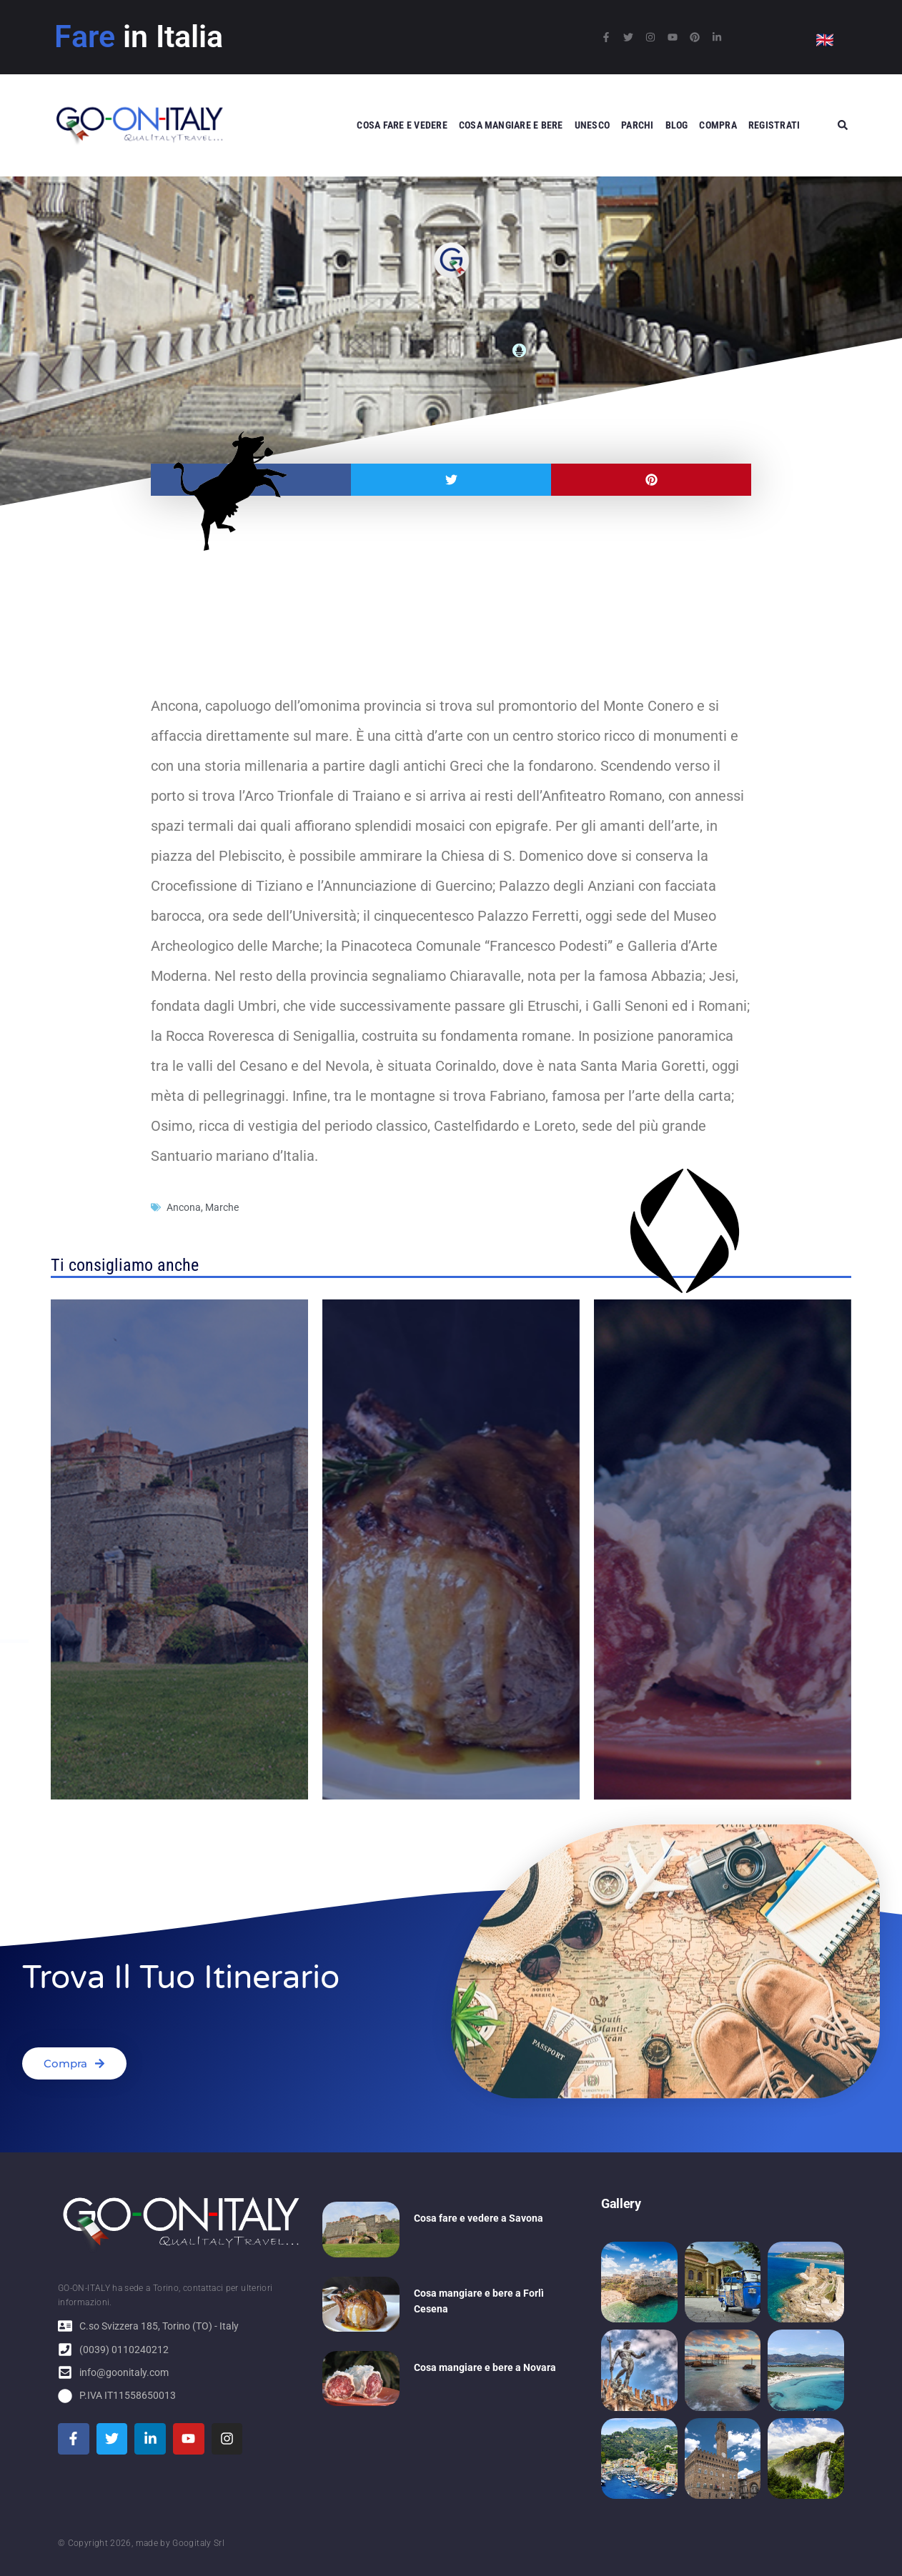 This screenshot has height=2576, width=902. I want to click on open swisscows search engine, so click(230, 491).